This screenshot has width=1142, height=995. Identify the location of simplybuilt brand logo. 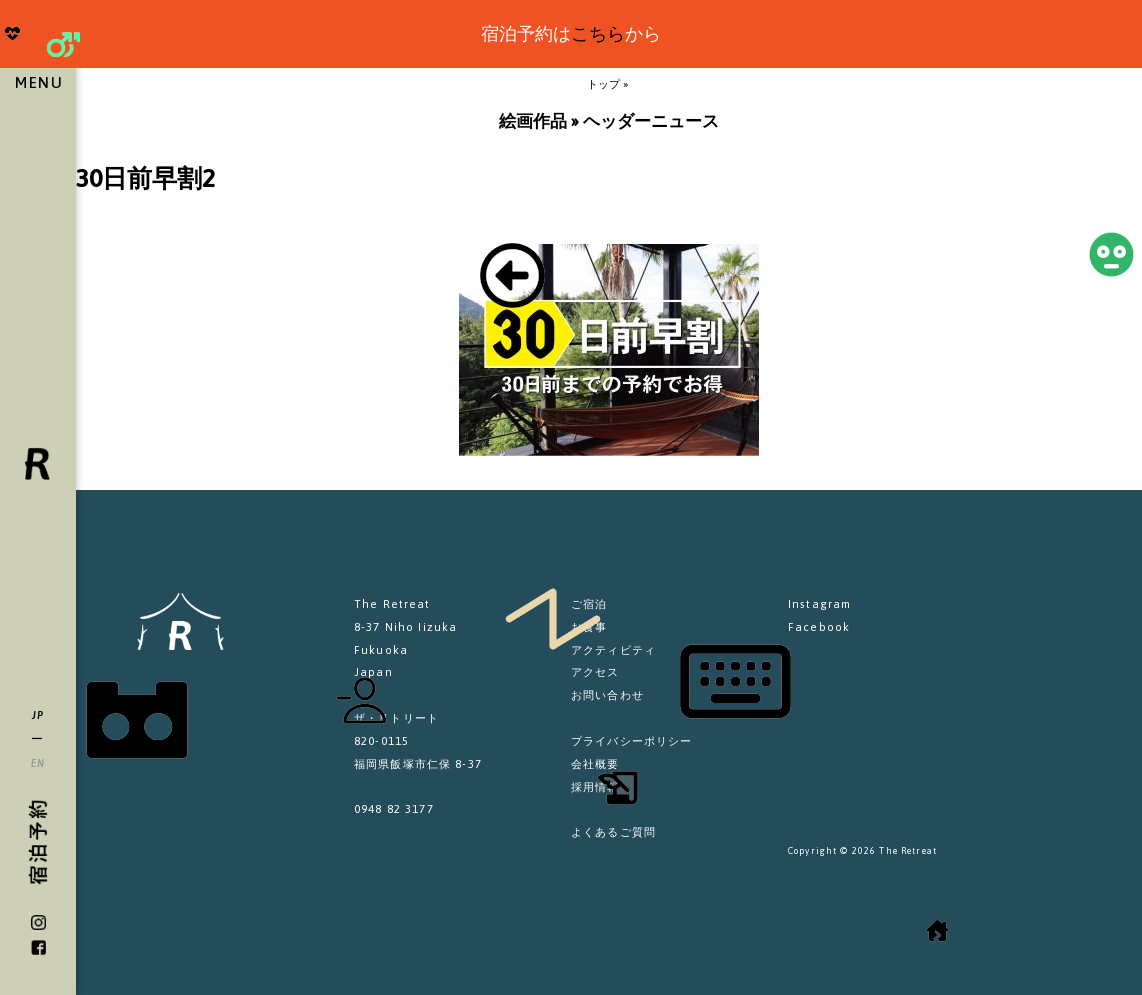
(137, 720).